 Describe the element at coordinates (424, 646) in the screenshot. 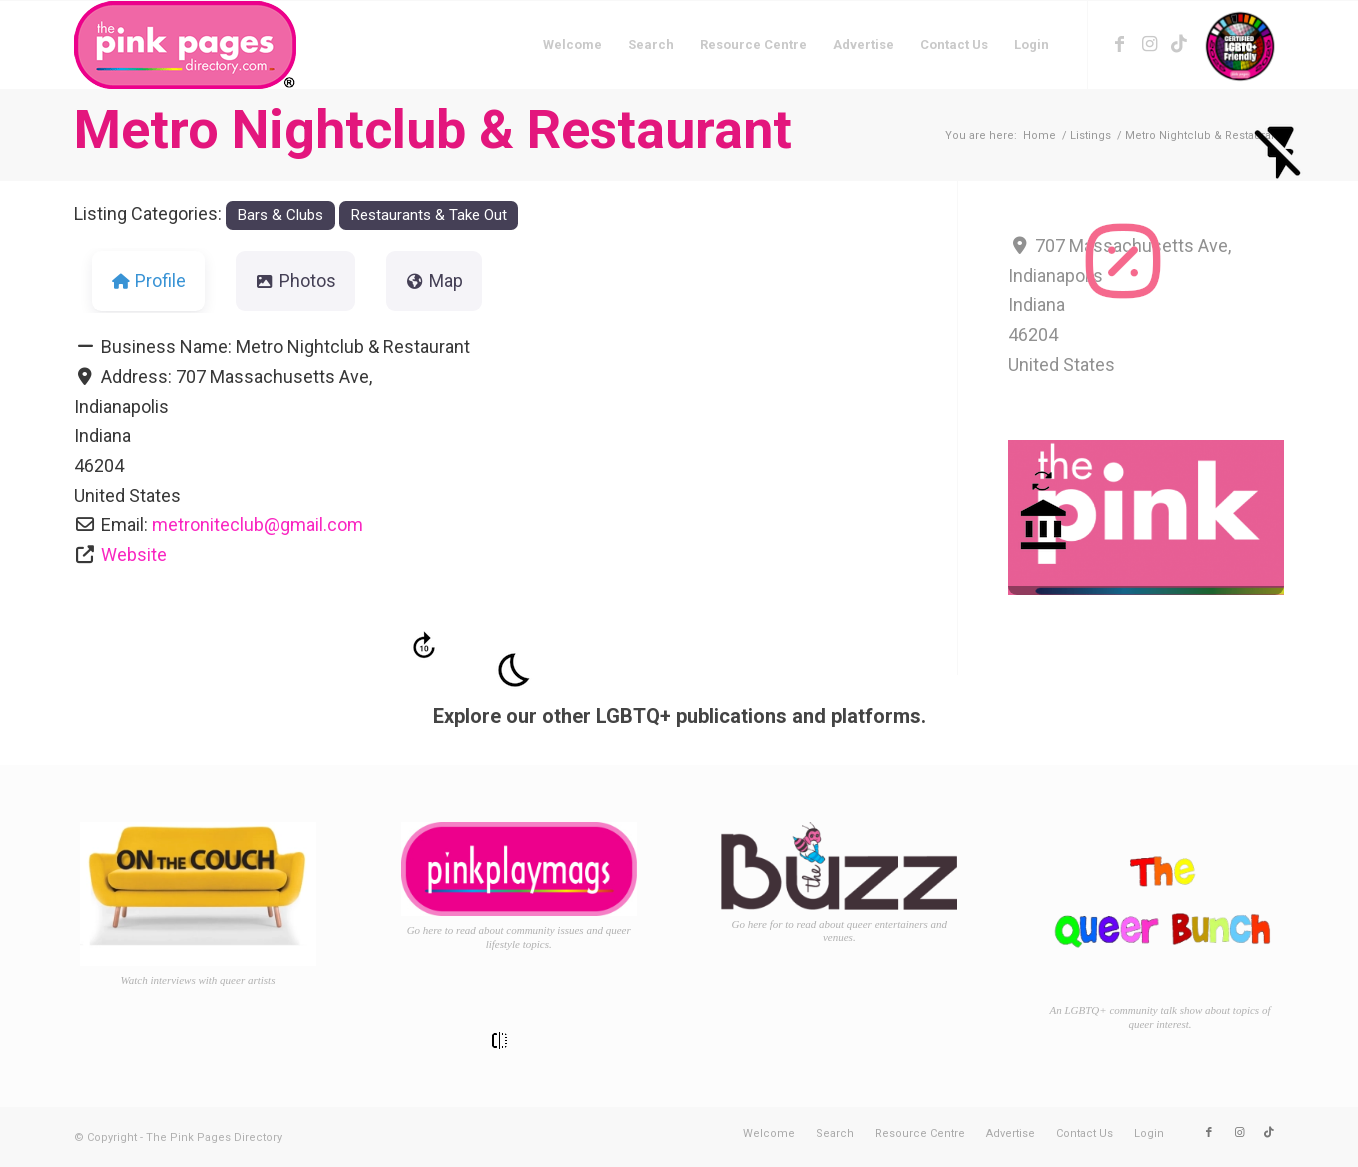

I see `skip forward 10 seconds in media playback` at that location.